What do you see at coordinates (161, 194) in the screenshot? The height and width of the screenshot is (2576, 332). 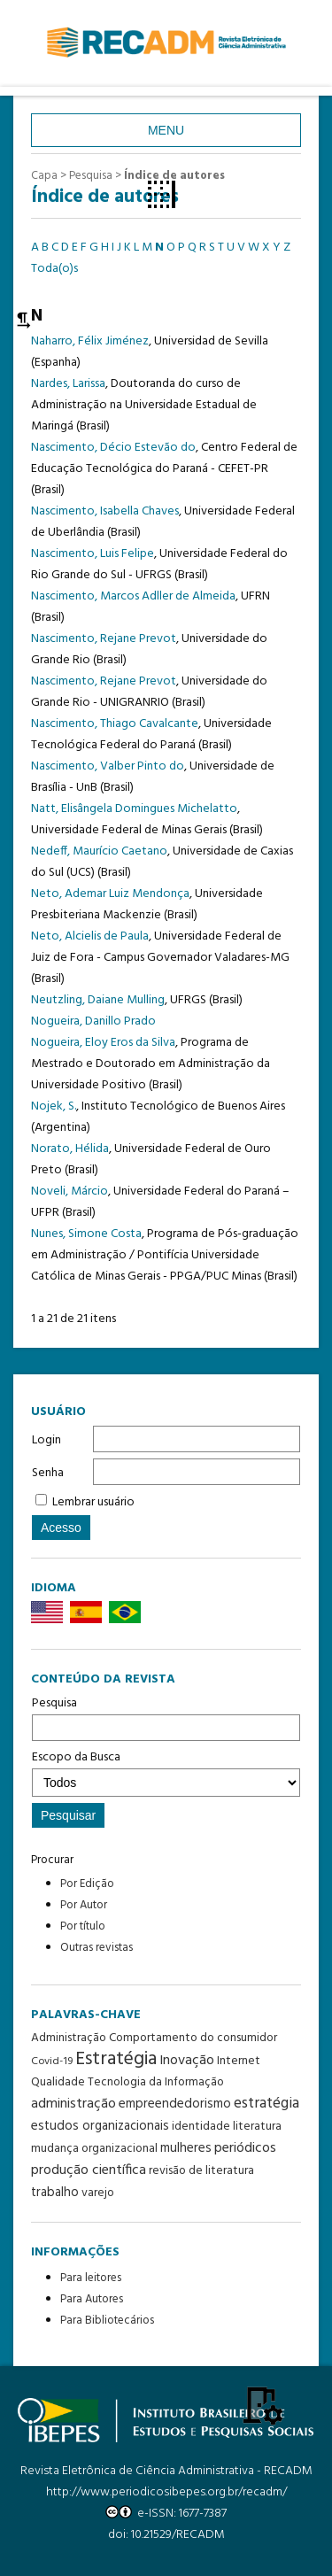 I see `apply border to the right edge of a cell or selection` at bounding box center [161, 194].